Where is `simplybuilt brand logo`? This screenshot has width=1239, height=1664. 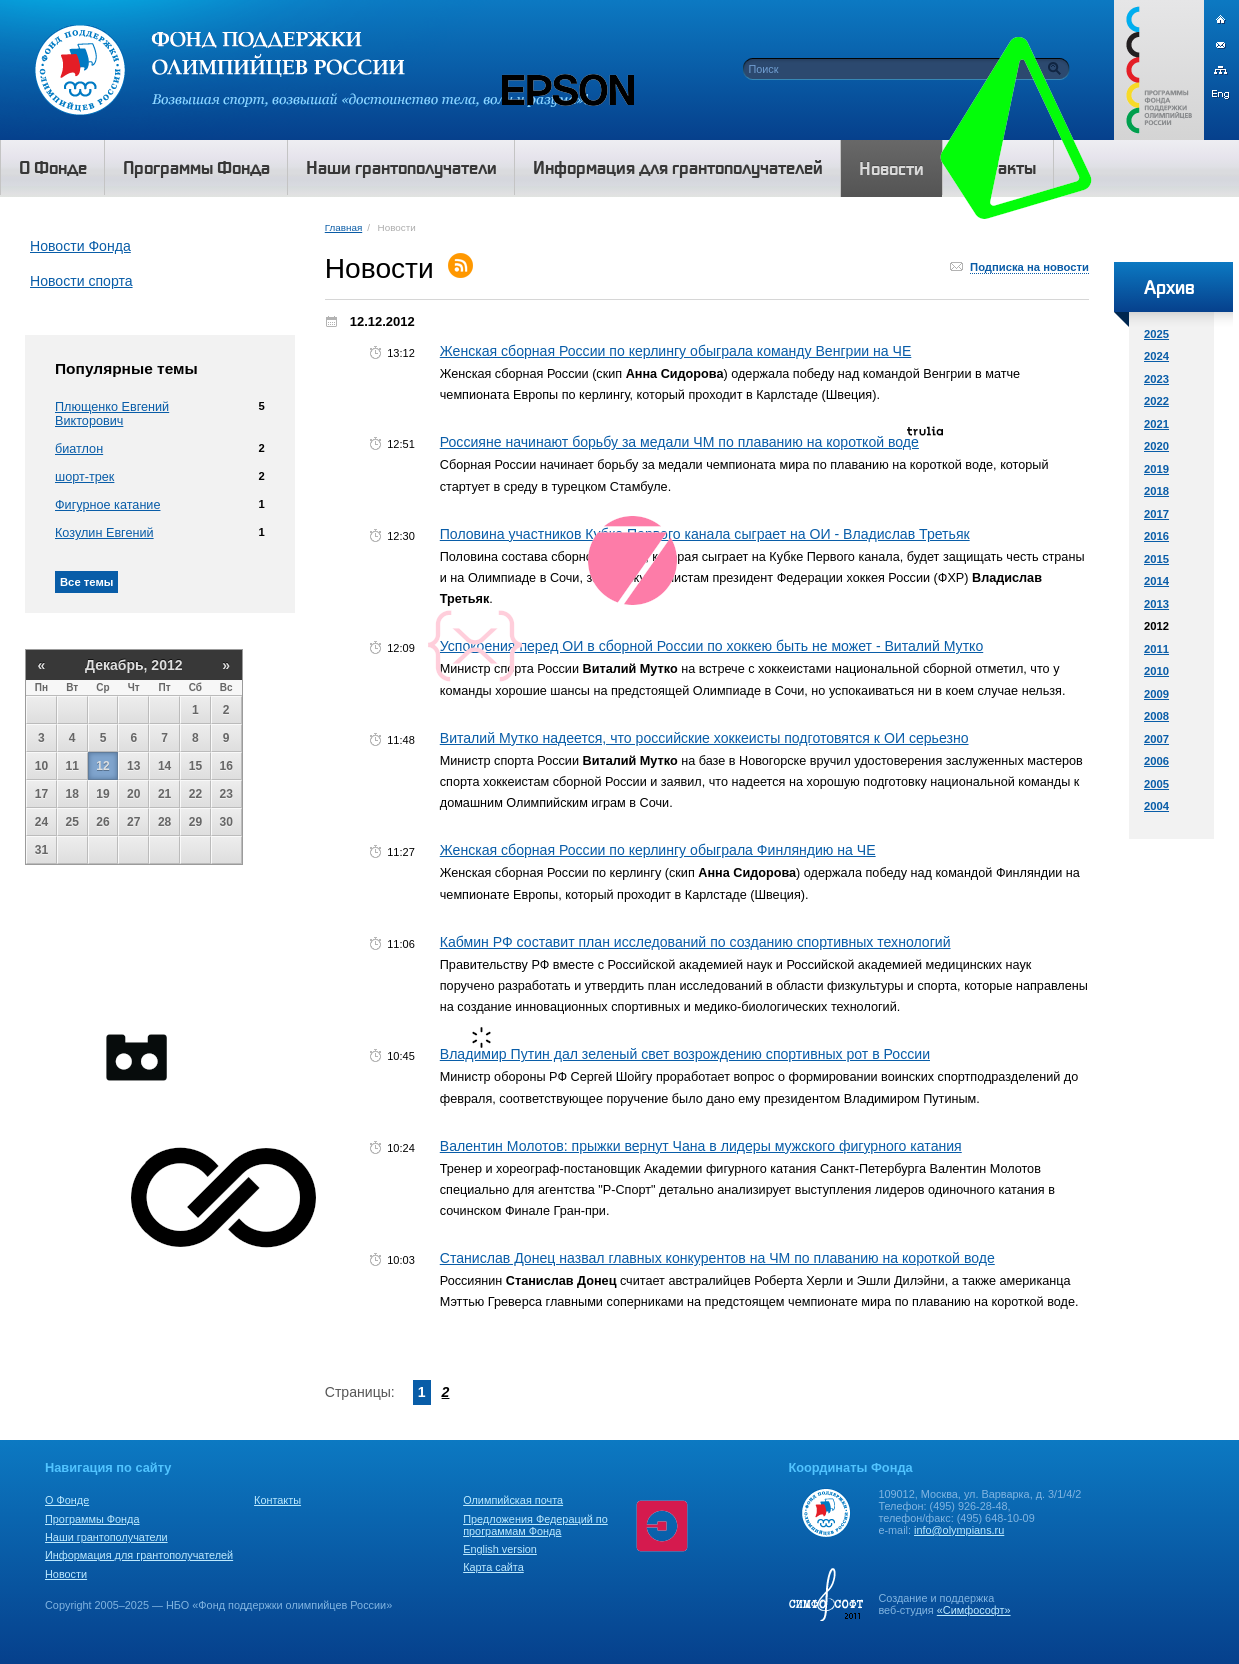 simplybuilt brand logo is located at coordinates (136, 1057).